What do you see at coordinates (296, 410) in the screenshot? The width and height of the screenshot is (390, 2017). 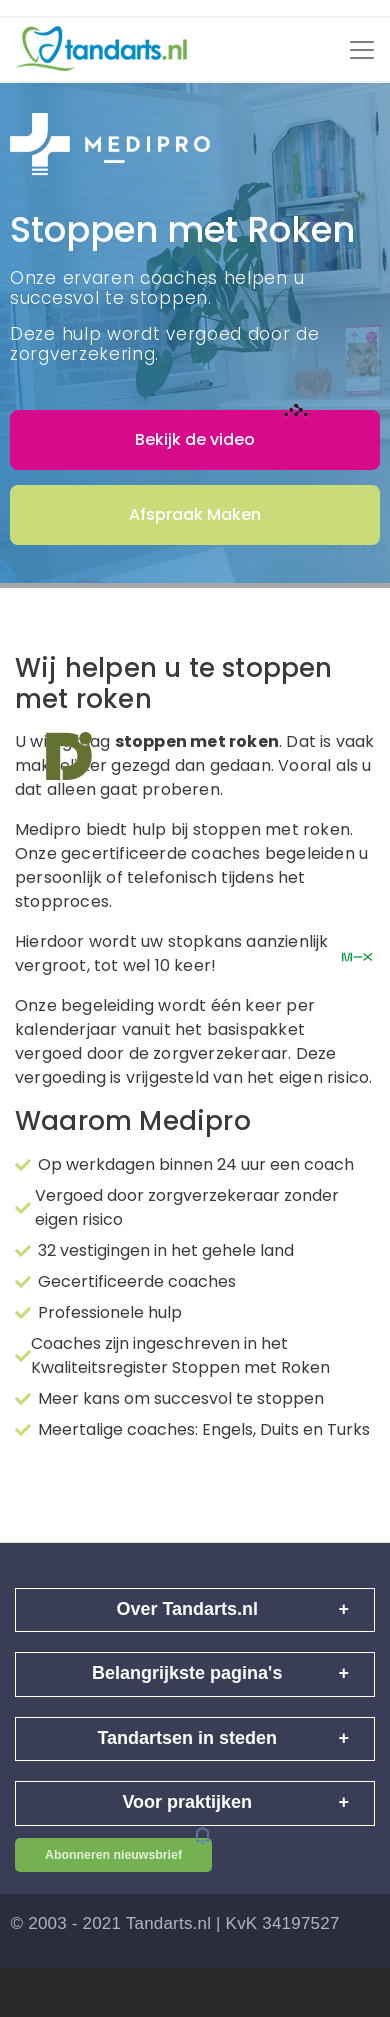 I see `react router library logo` at bounding box center [296, 410].